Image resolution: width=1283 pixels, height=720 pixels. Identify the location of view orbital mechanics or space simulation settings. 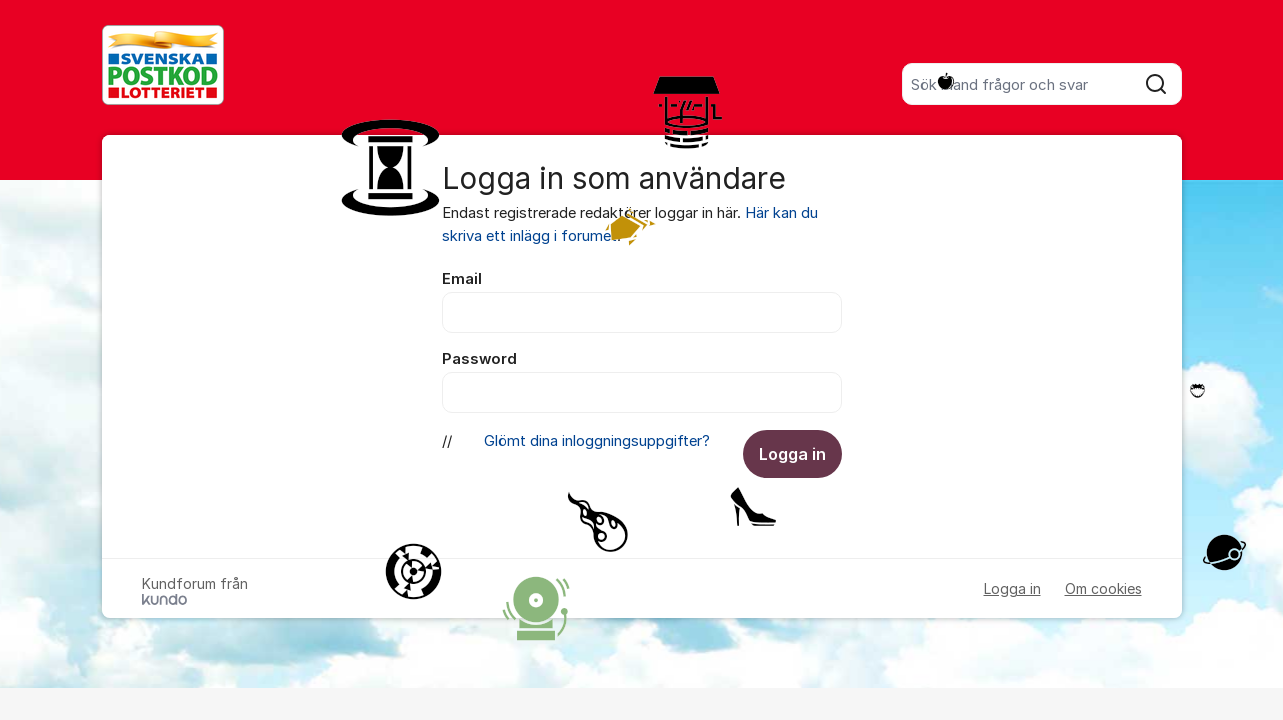
(1224, 552).